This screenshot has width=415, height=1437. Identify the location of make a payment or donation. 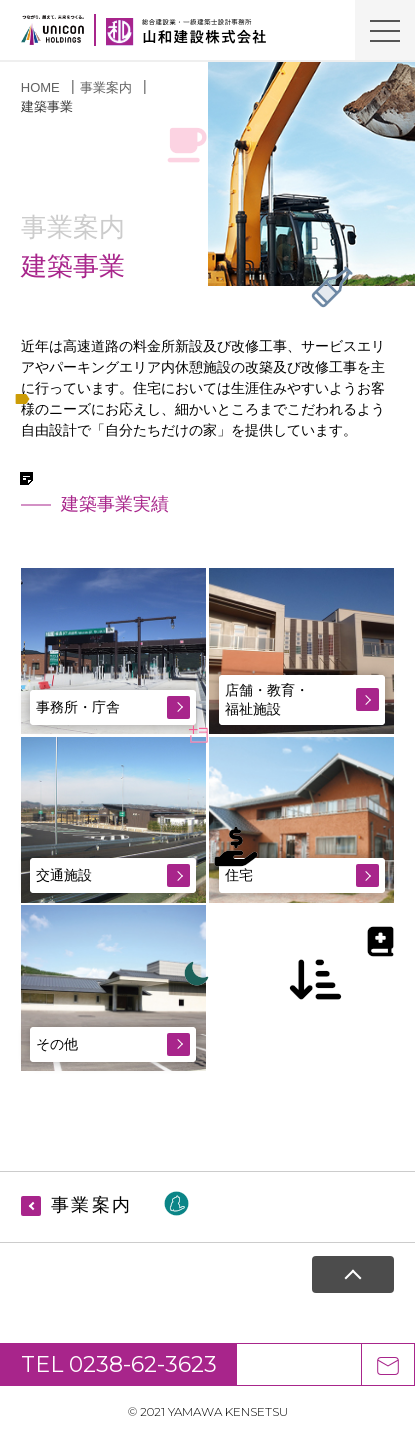
(236, 847).